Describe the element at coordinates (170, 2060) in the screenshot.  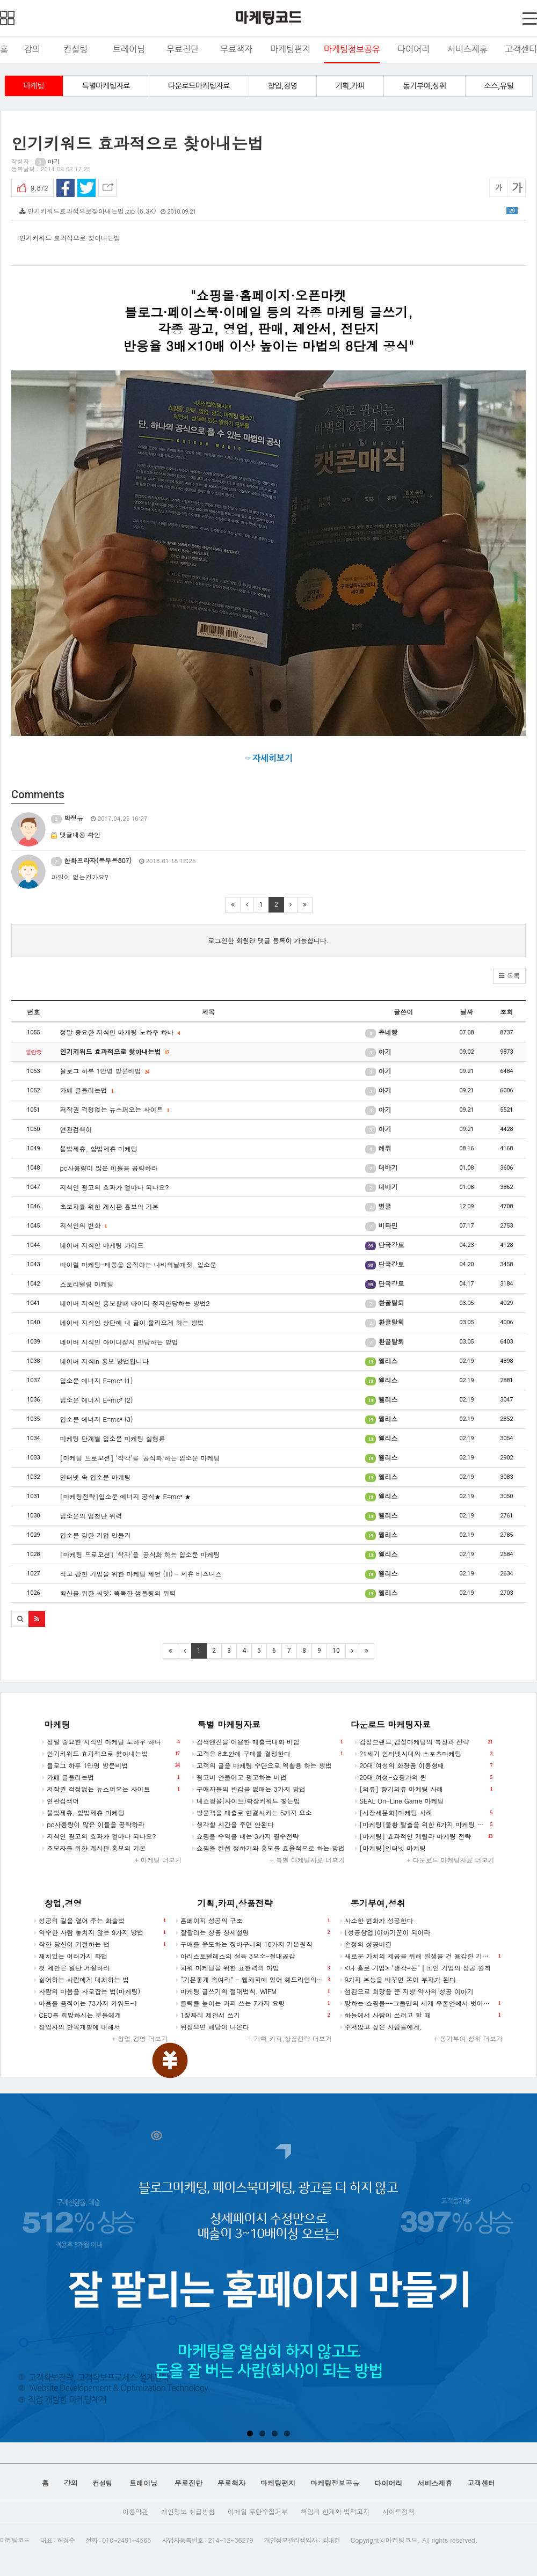
I see `view balance in chinese yuan` at that location.